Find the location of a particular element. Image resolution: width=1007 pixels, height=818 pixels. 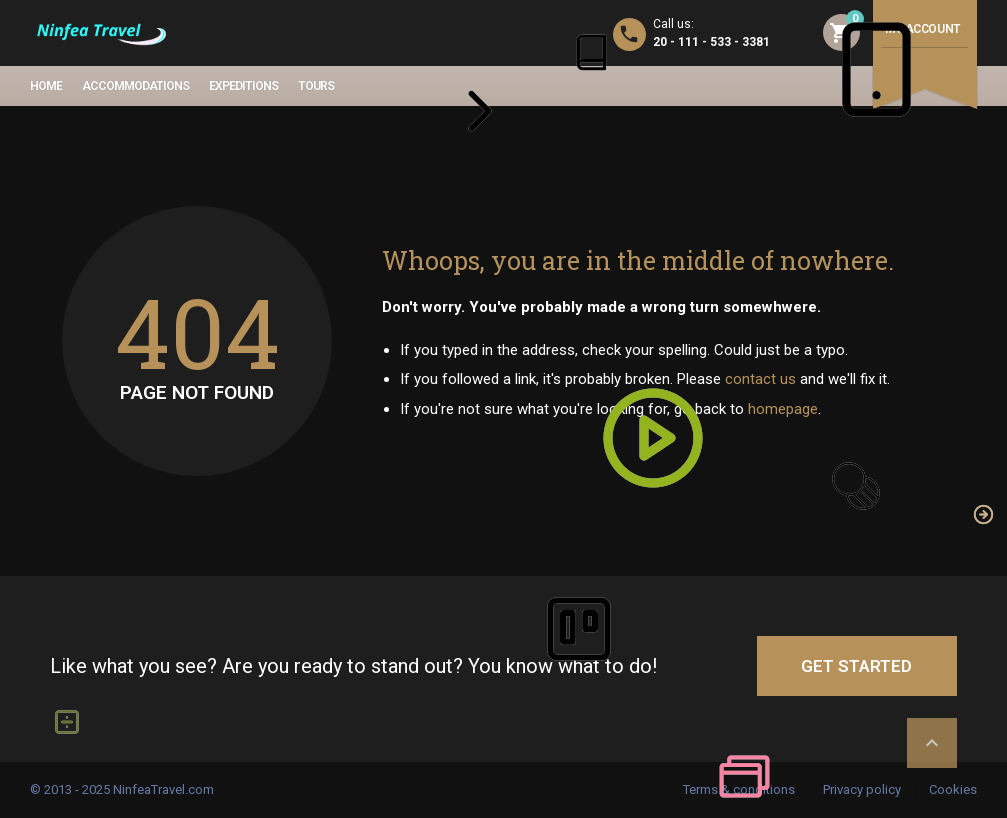

perform division calculation is located at coordinates (67, 722).